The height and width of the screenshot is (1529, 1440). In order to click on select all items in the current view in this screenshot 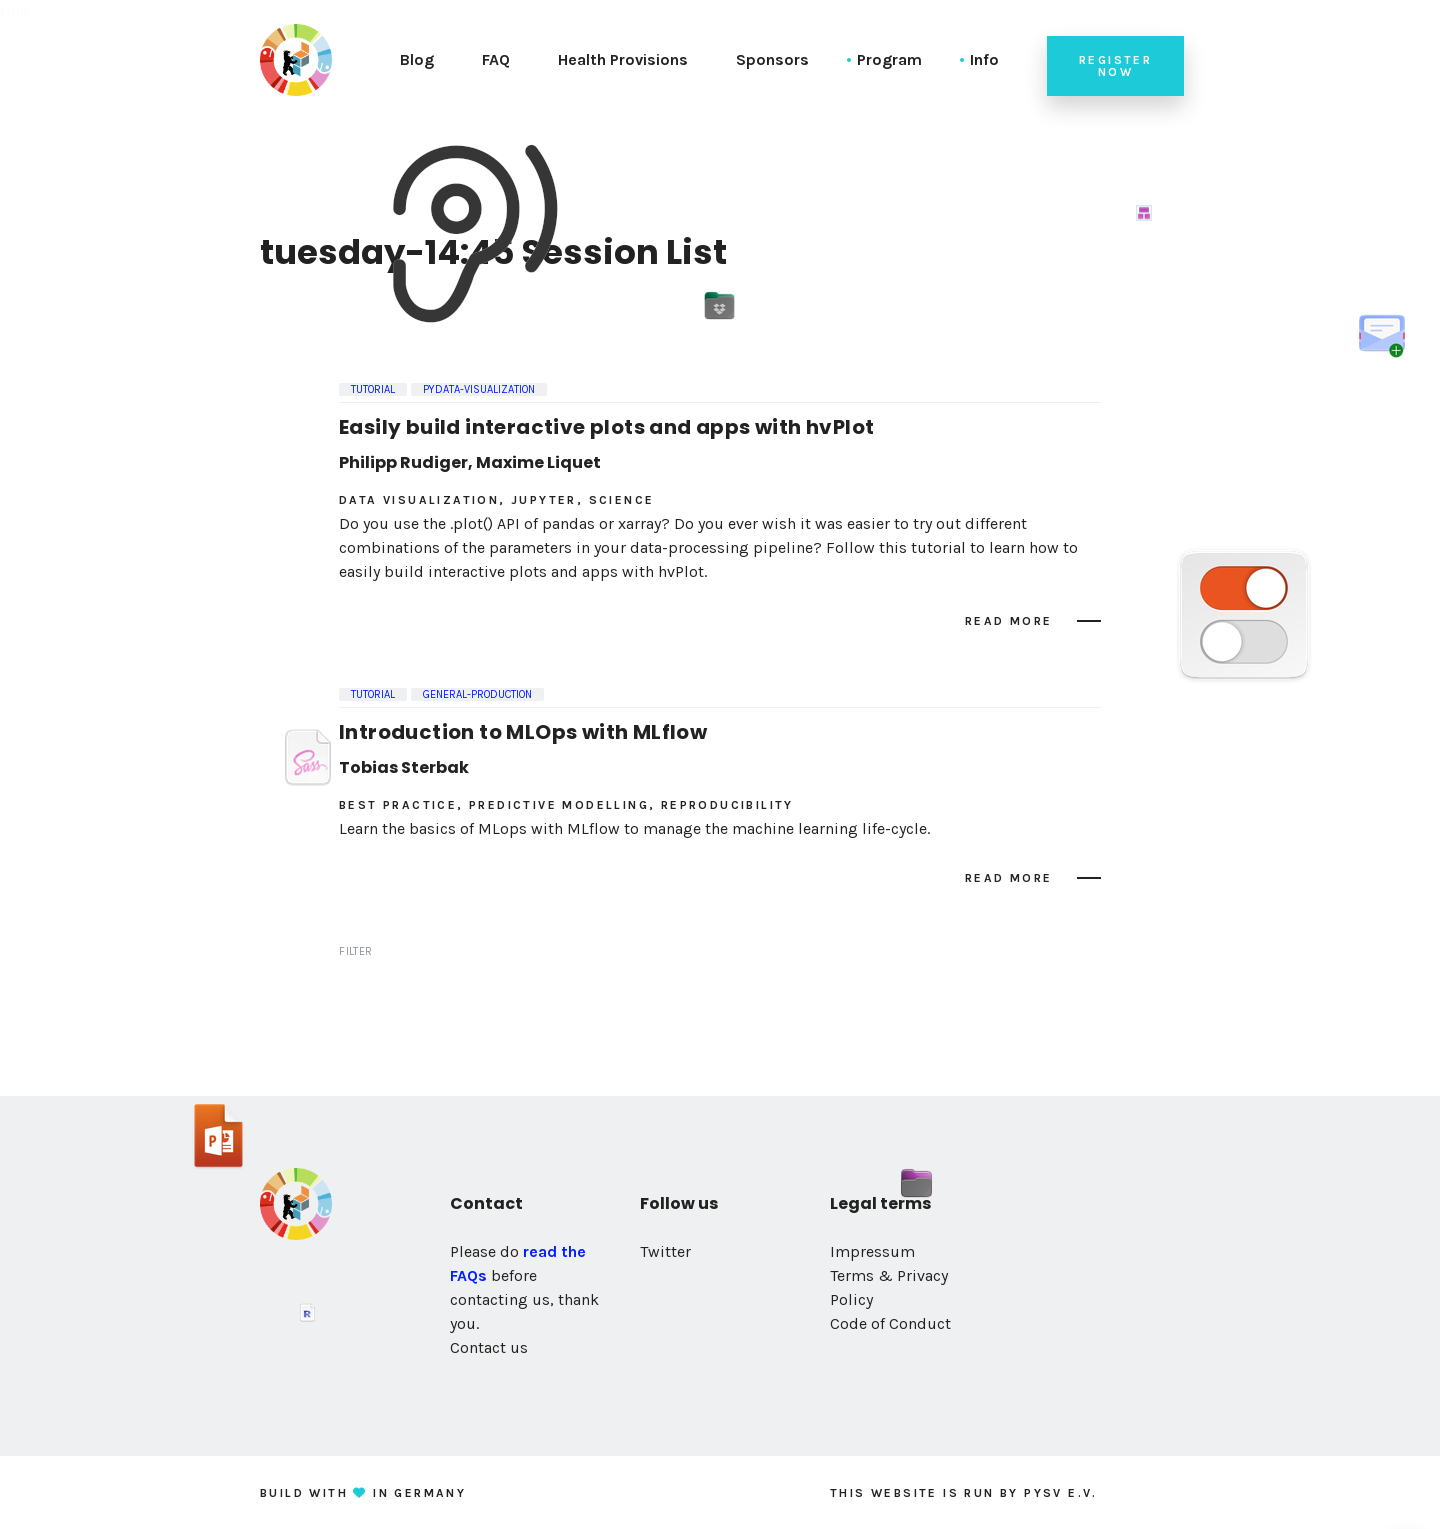, I will do `click(1144, 213)`.